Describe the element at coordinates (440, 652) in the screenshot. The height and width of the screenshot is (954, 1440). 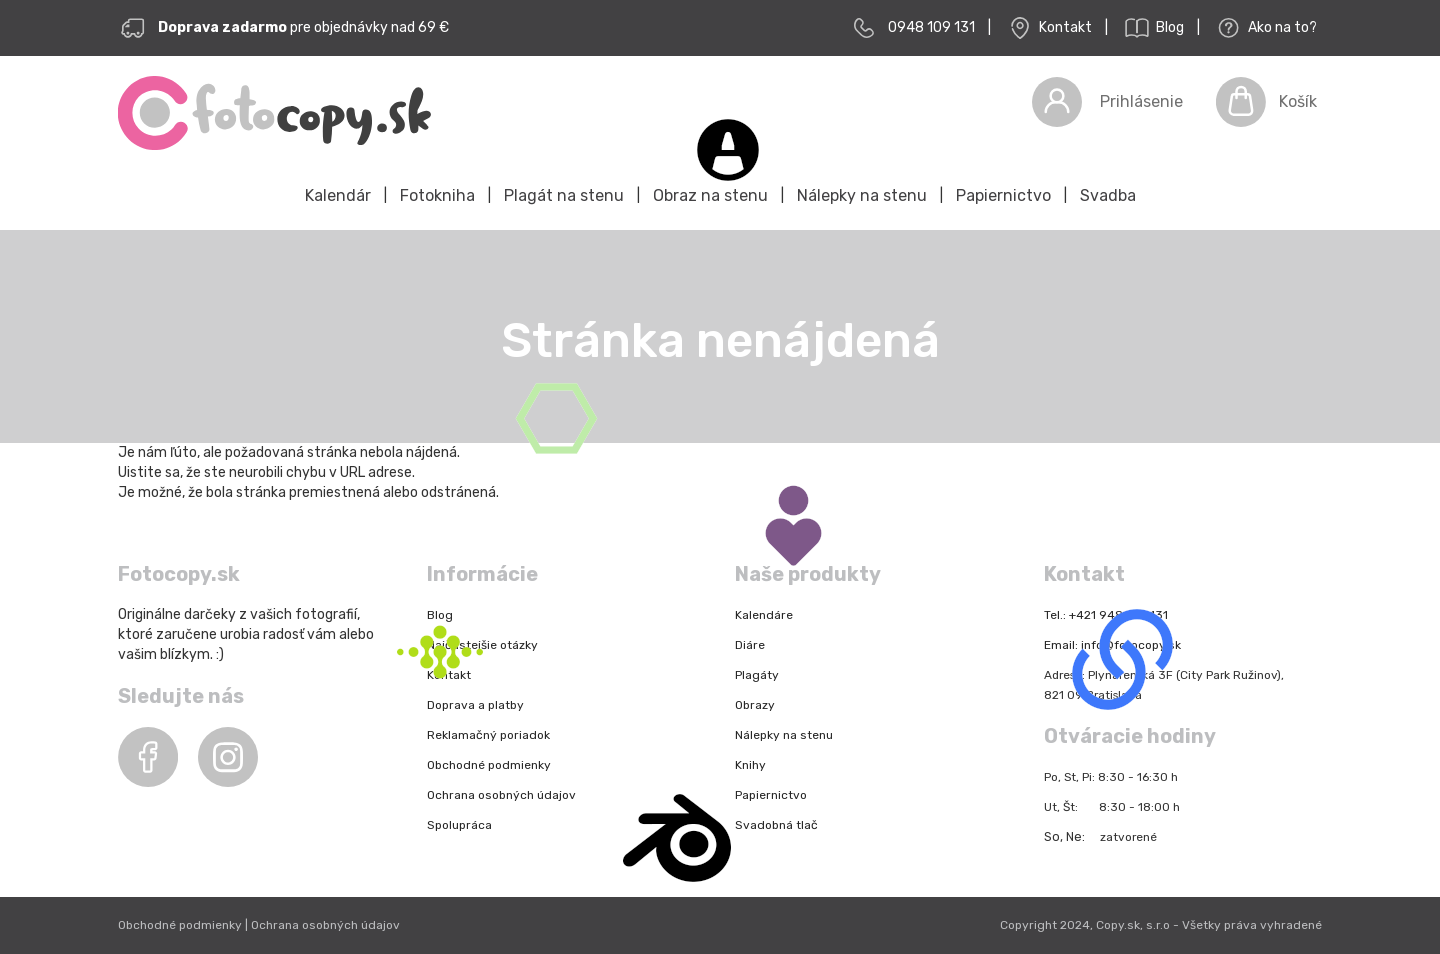
I see `open Wwise audio middleware application` at that location.